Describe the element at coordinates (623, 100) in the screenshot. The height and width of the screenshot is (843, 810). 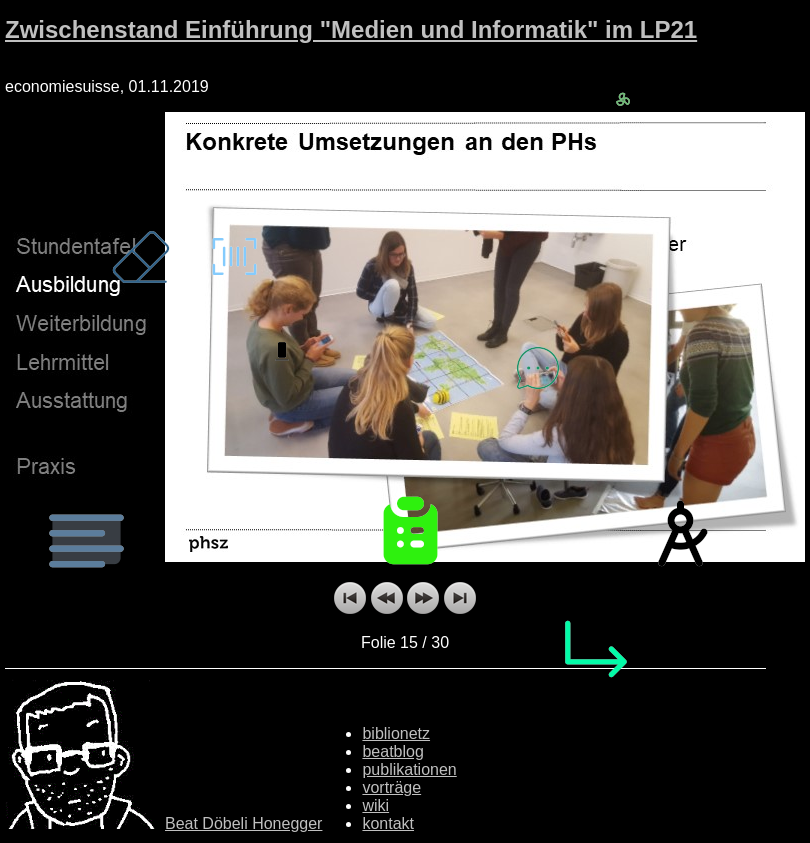
I see `control fan or ventilation settings` at that location.